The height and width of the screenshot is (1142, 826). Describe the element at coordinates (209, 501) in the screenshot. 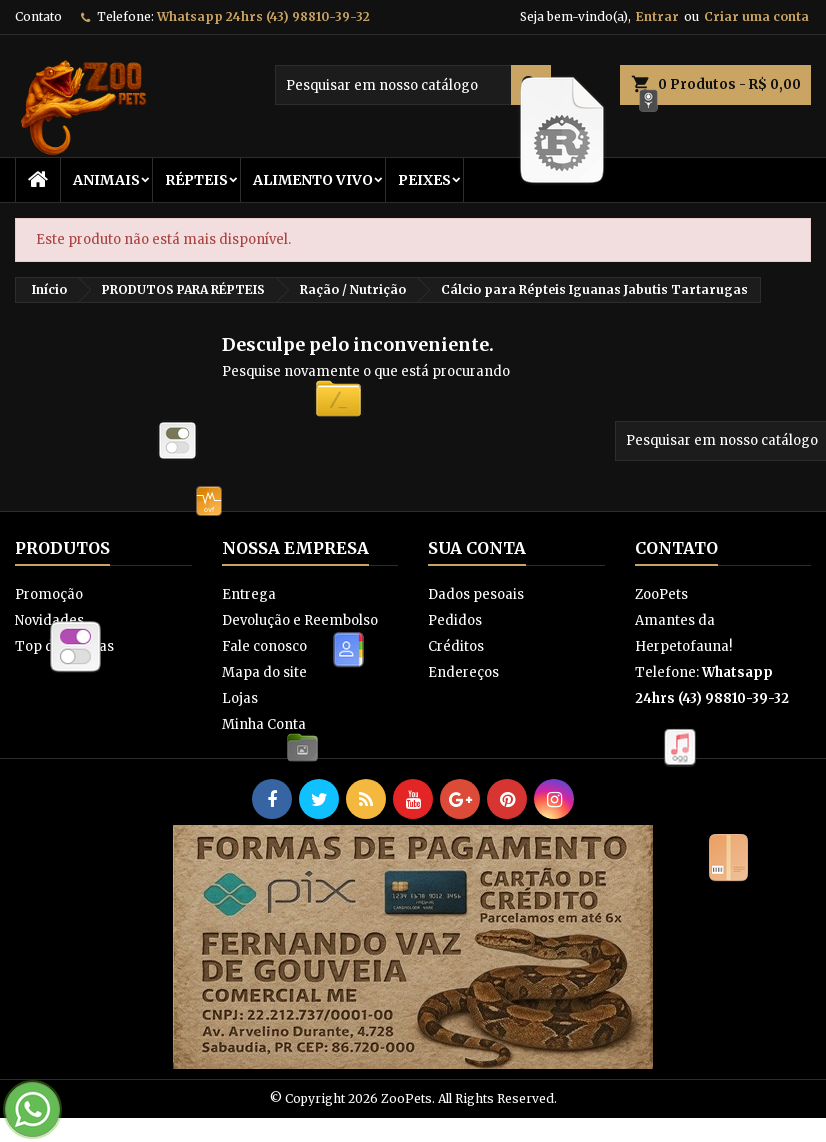

I see `a VirtualBox OVF virtual machine file` at that location.